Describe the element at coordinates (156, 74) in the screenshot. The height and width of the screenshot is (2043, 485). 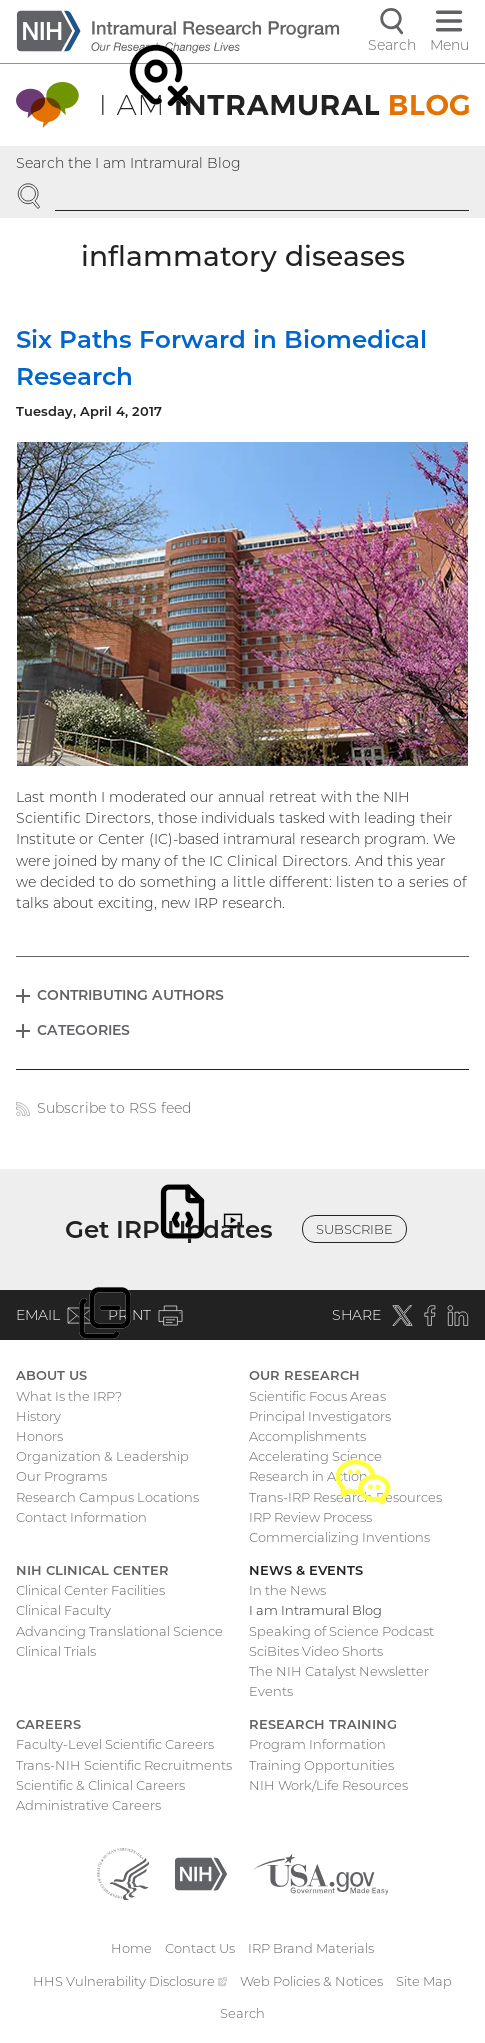
I see `remove a saved location pin` at that location.